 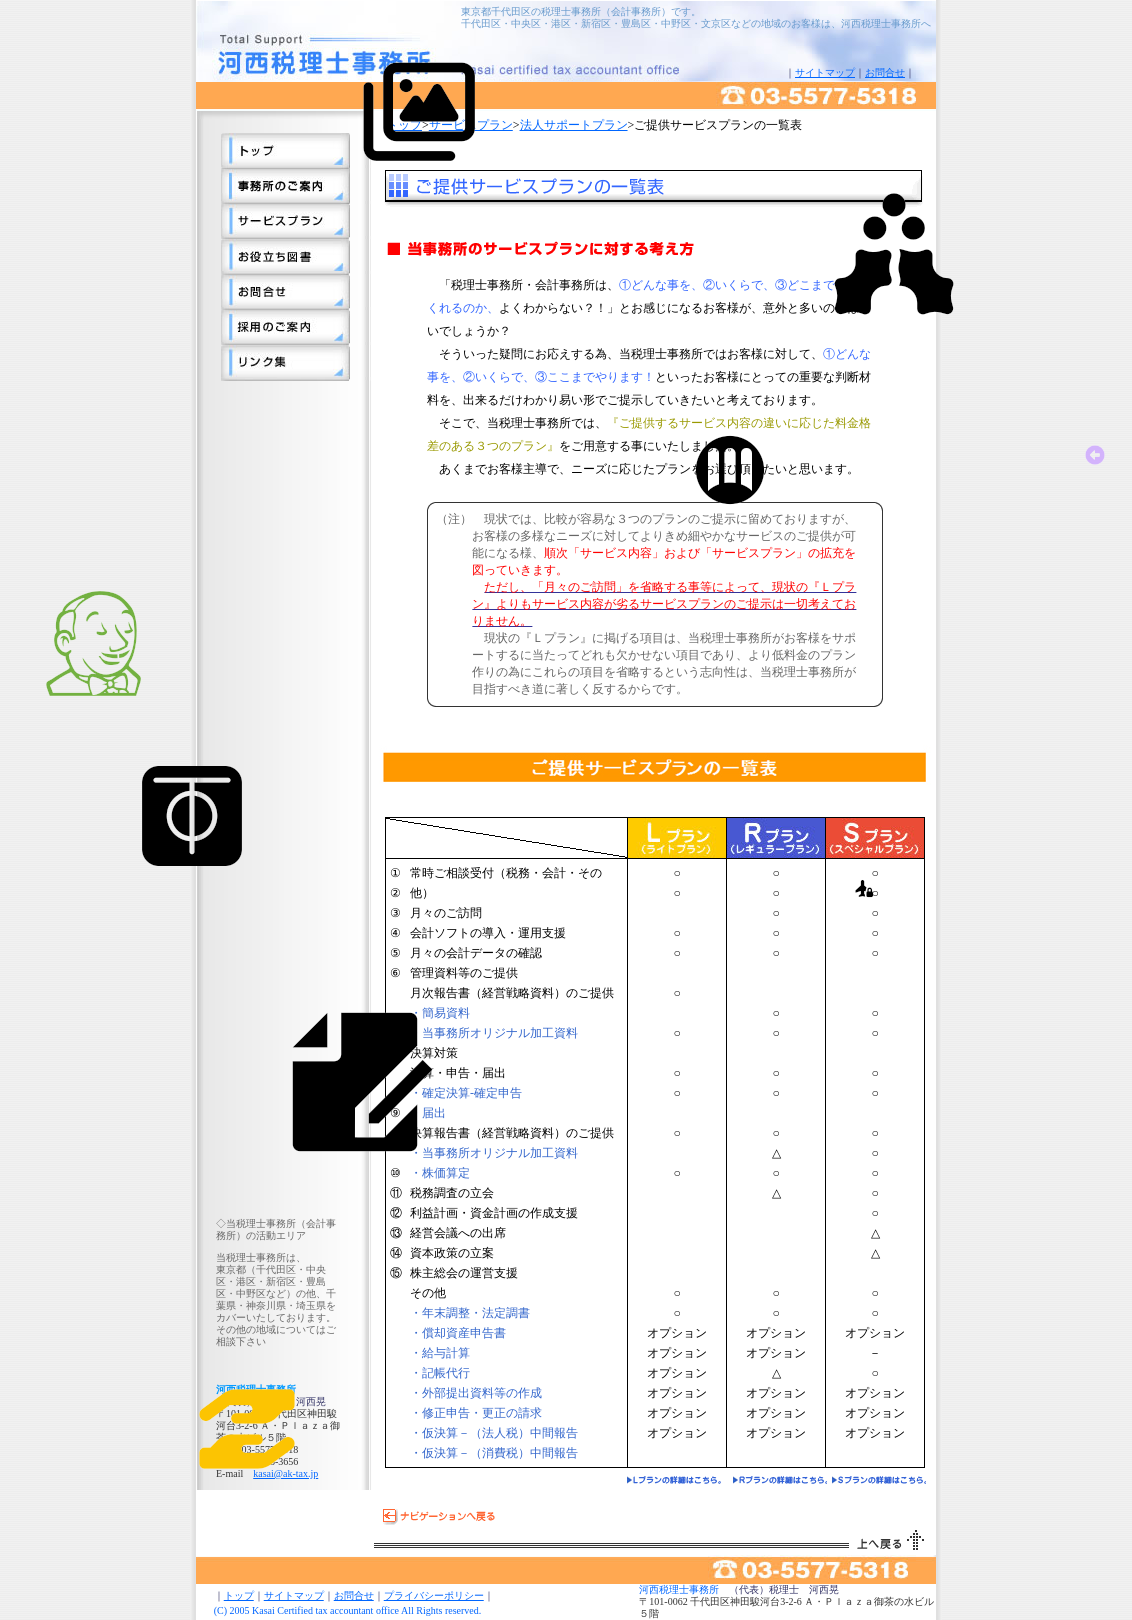 I want to click on open zerotier network settings, so click(x=192, y=816).